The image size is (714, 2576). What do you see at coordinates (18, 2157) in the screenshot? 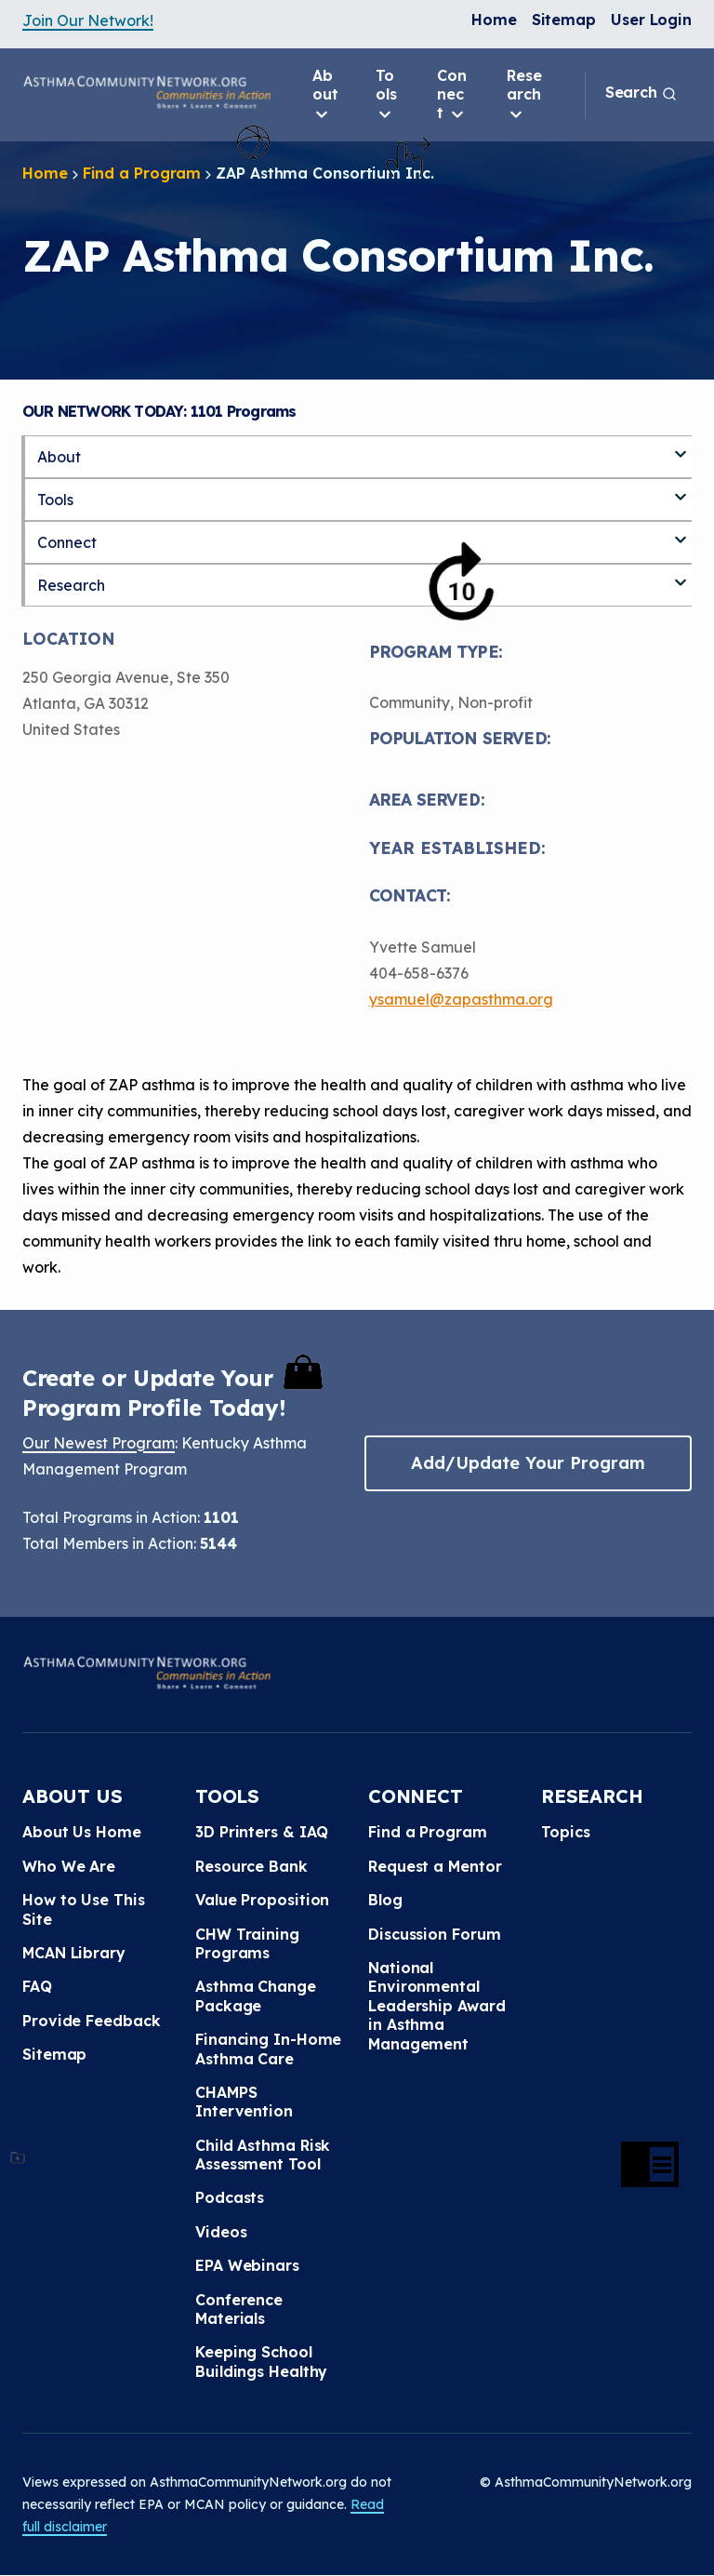
I see `create a new folder` at bounding box center [18, 2157].